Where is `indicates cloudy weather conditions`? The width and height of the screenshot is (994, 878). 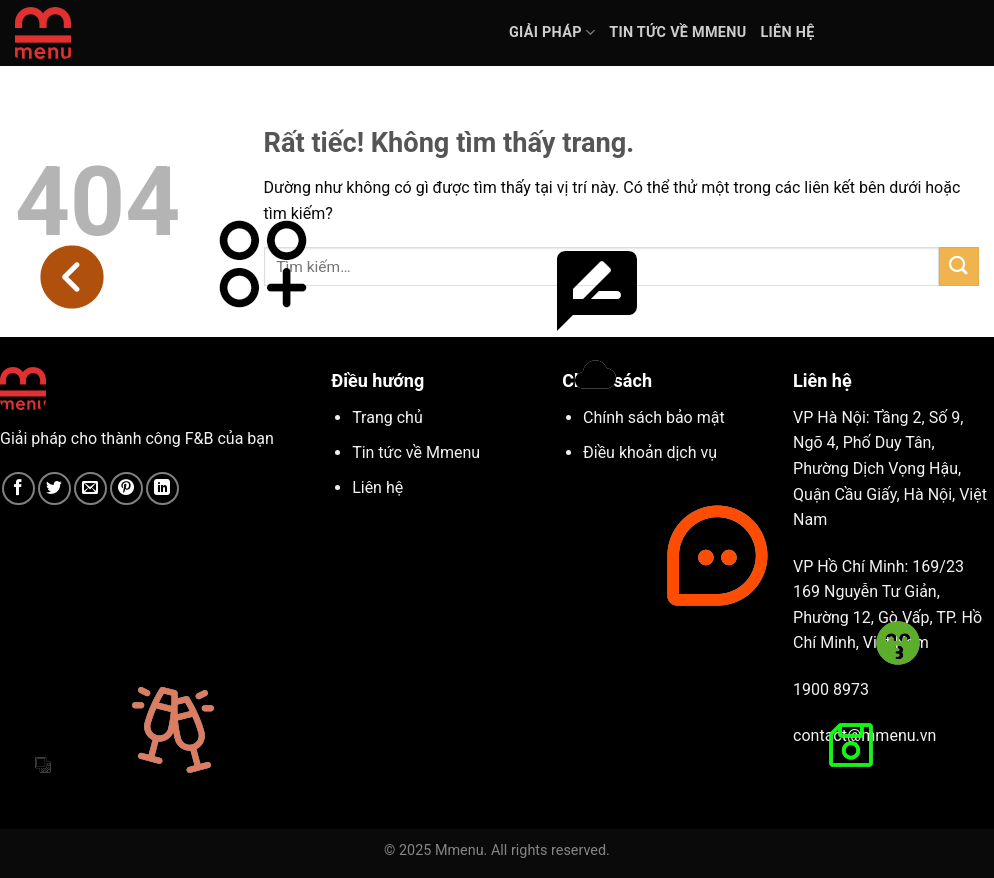 indicates cloudy weather conditions is located at coordinates (595, 374).